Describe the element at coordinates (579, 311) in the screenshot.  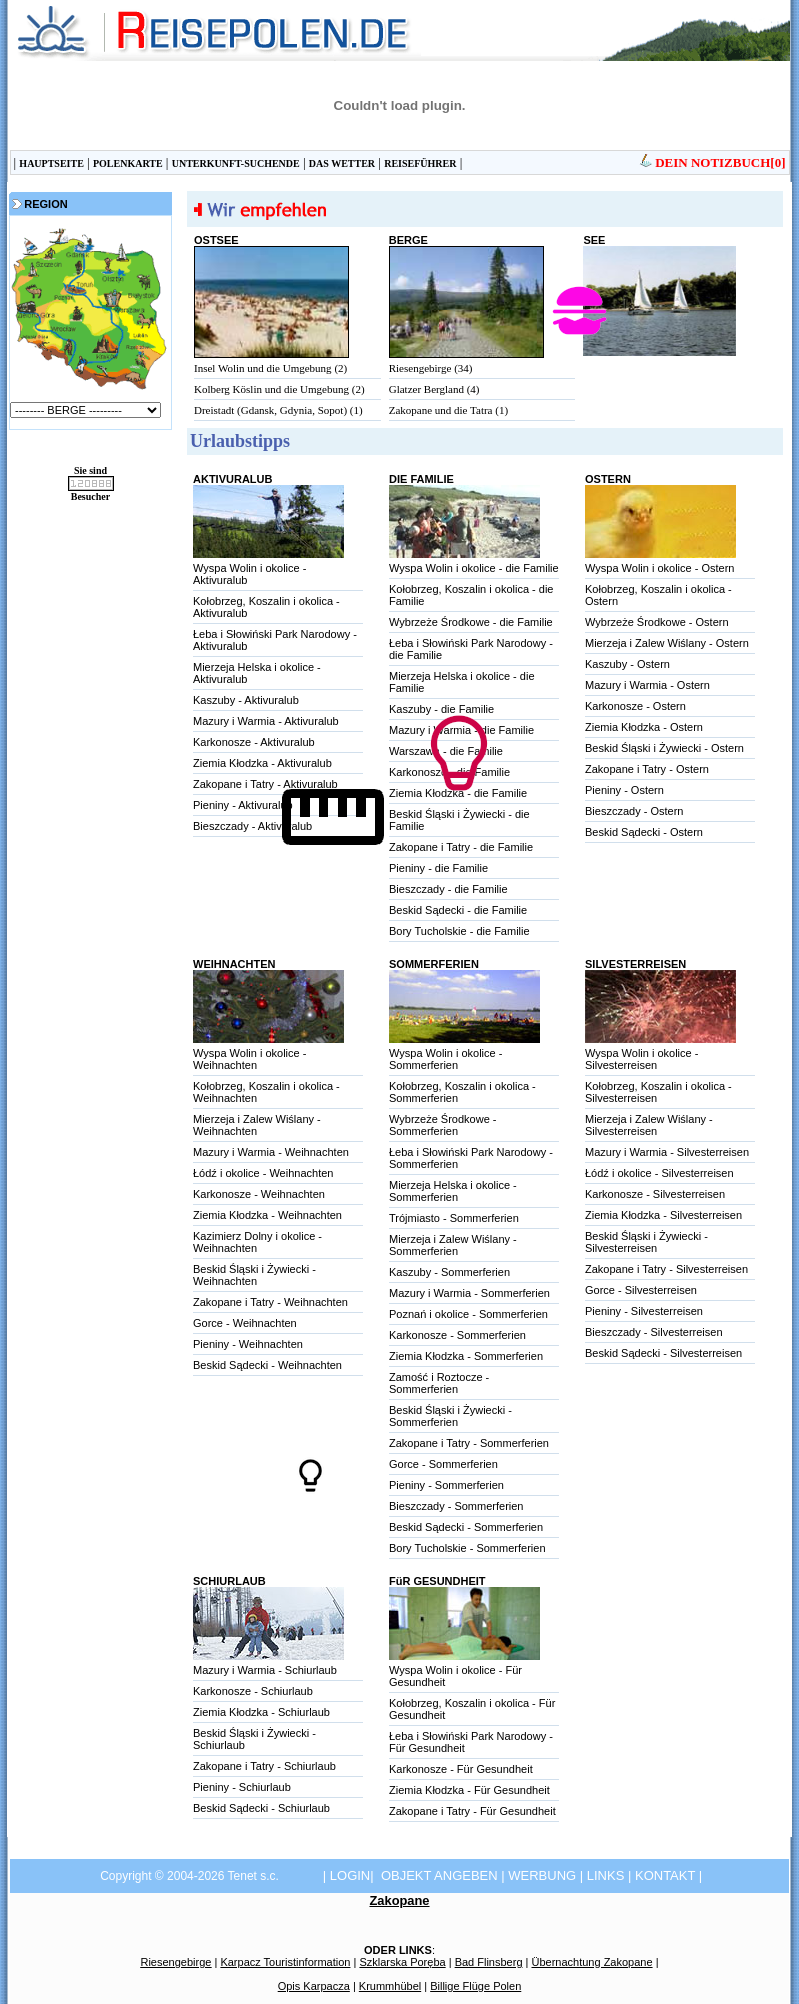
I see `open navigation menu` at that location.